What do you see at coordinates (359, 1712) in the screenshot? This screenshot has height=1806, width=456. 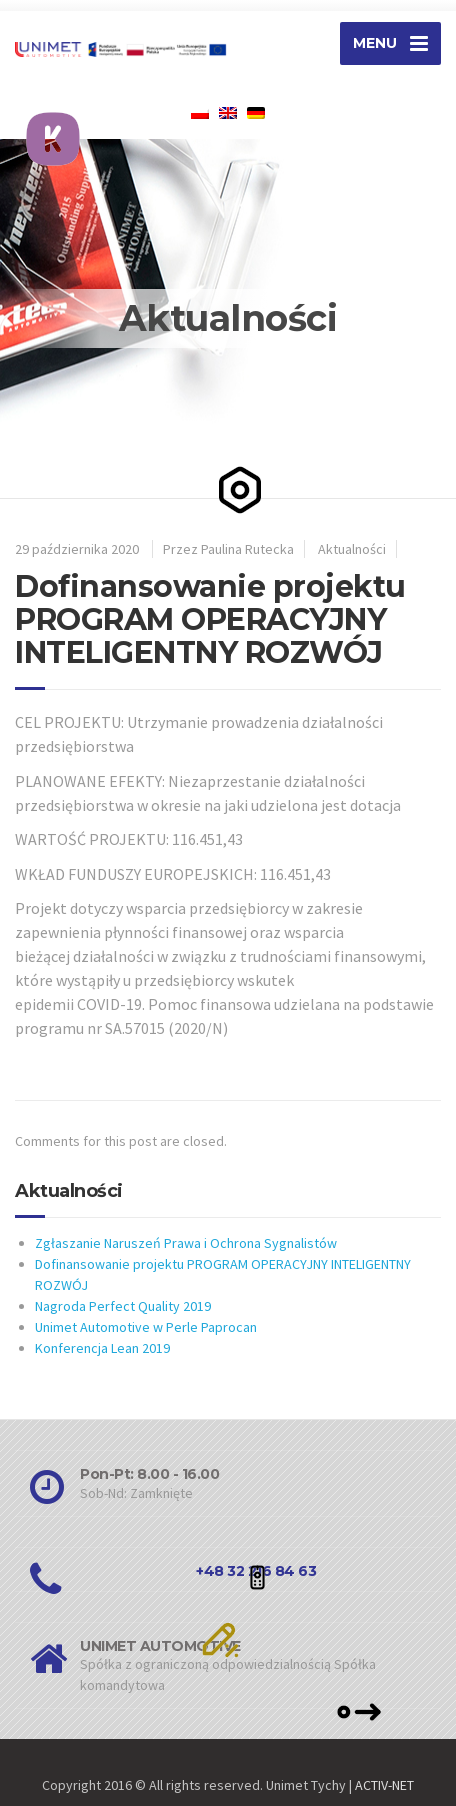 I see `move item to the right` at bounding box center [359, 1712].